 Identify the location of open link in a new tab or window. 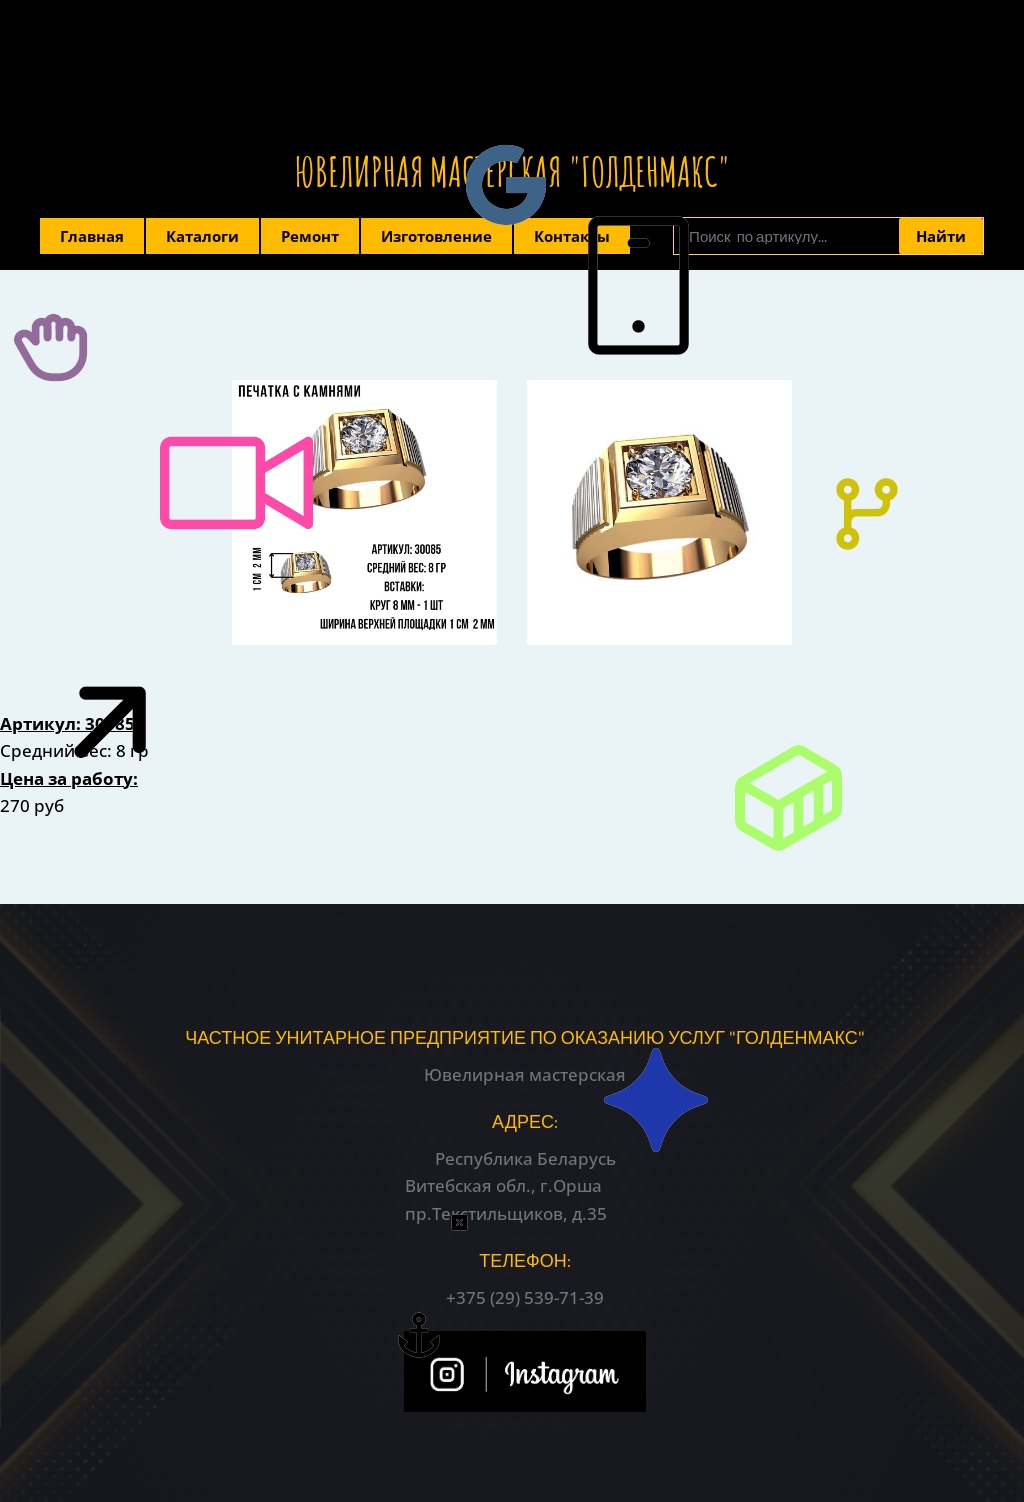
(110, 722).